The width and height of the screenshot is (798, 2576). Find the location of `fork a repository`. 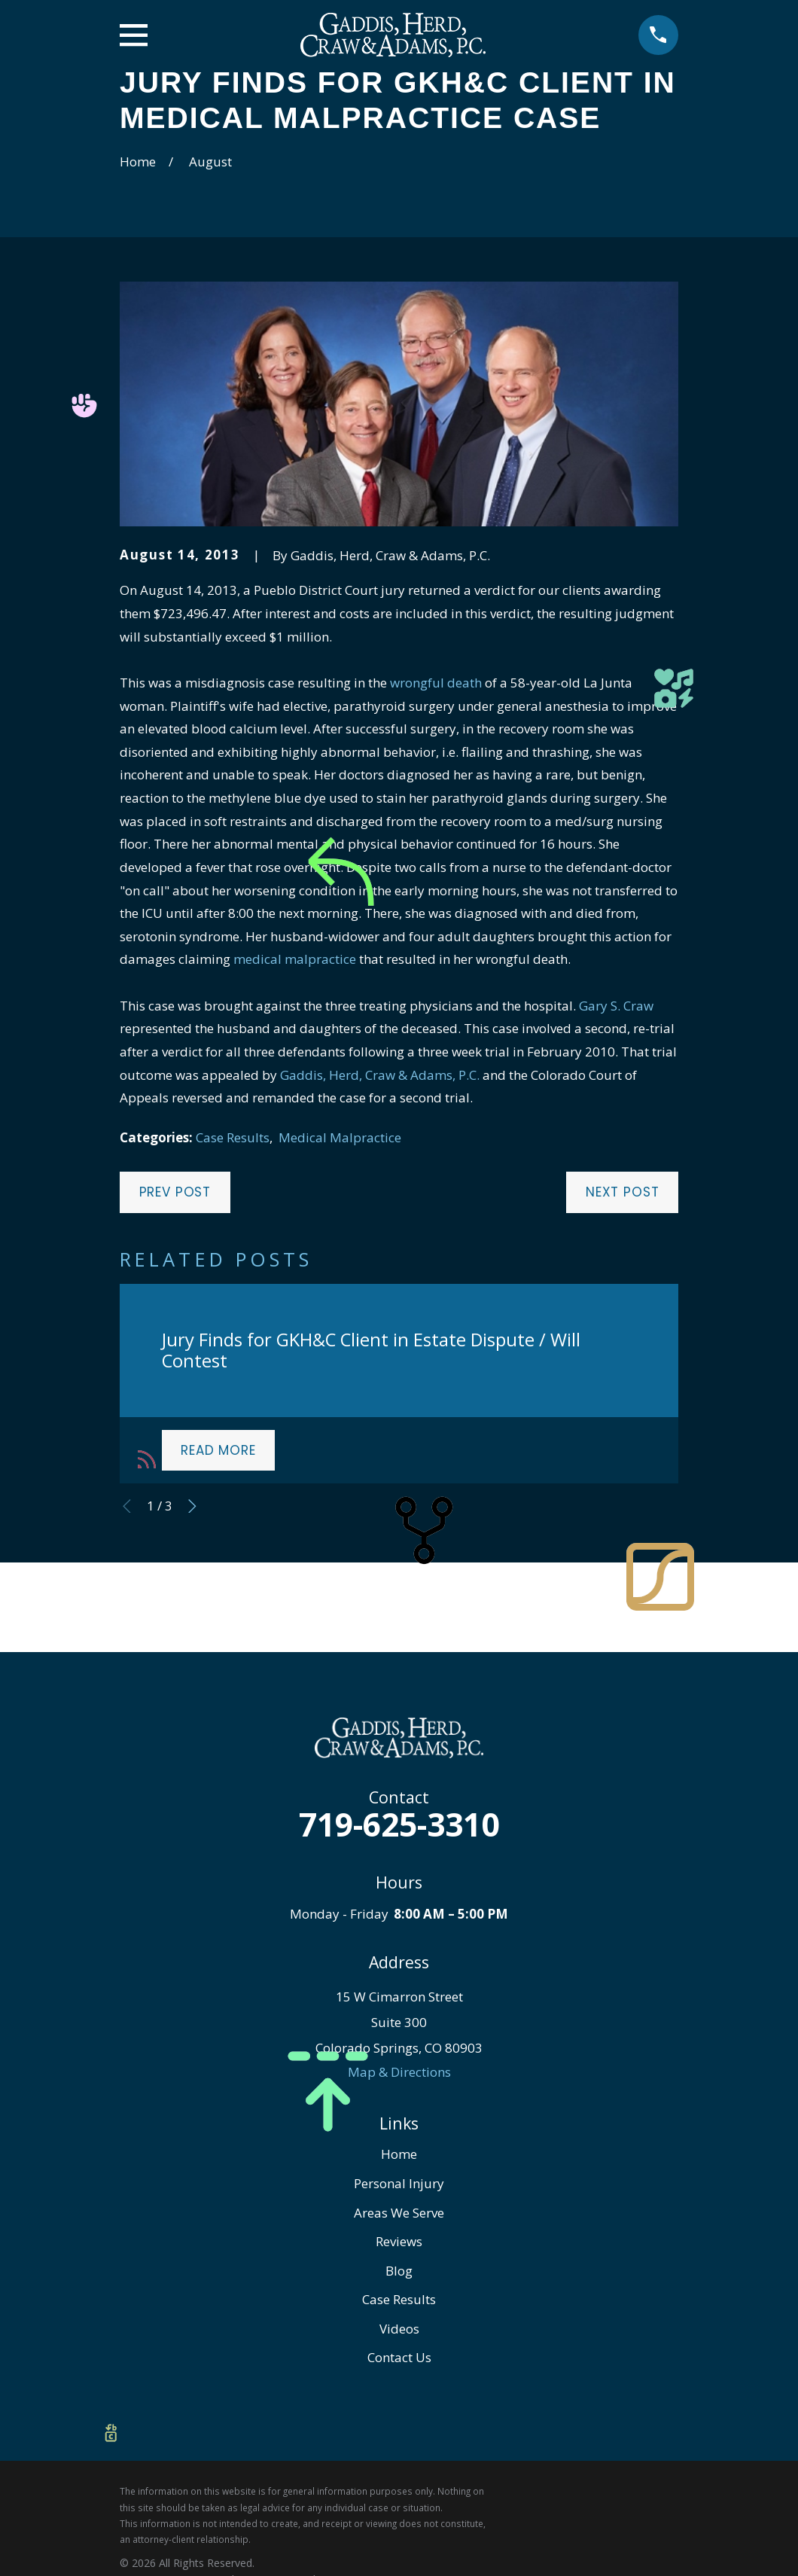

fork a repository is located at coordinates (422, 1528).